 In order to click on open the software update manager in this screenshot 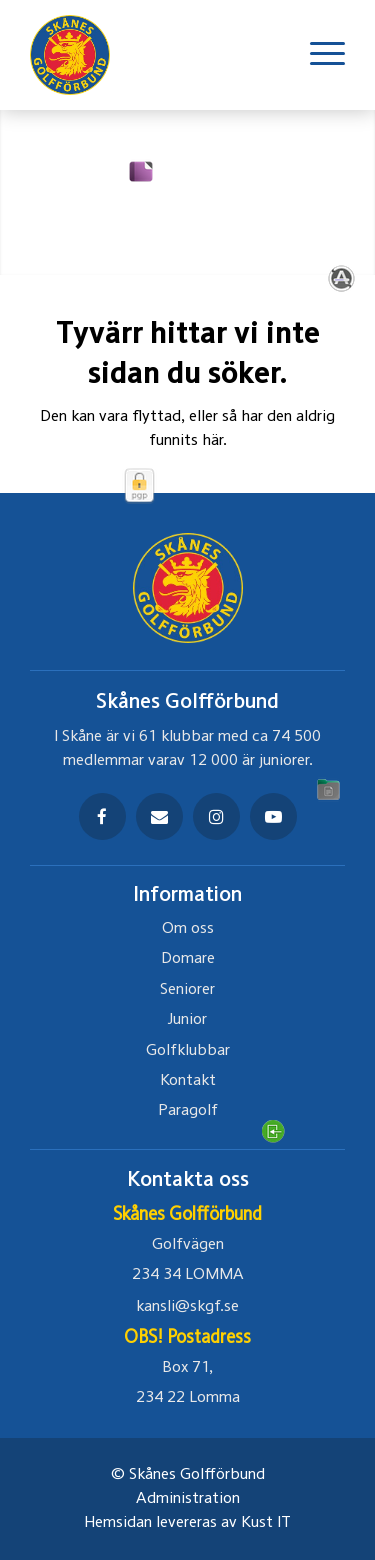, I will do `click(341, 278)`.